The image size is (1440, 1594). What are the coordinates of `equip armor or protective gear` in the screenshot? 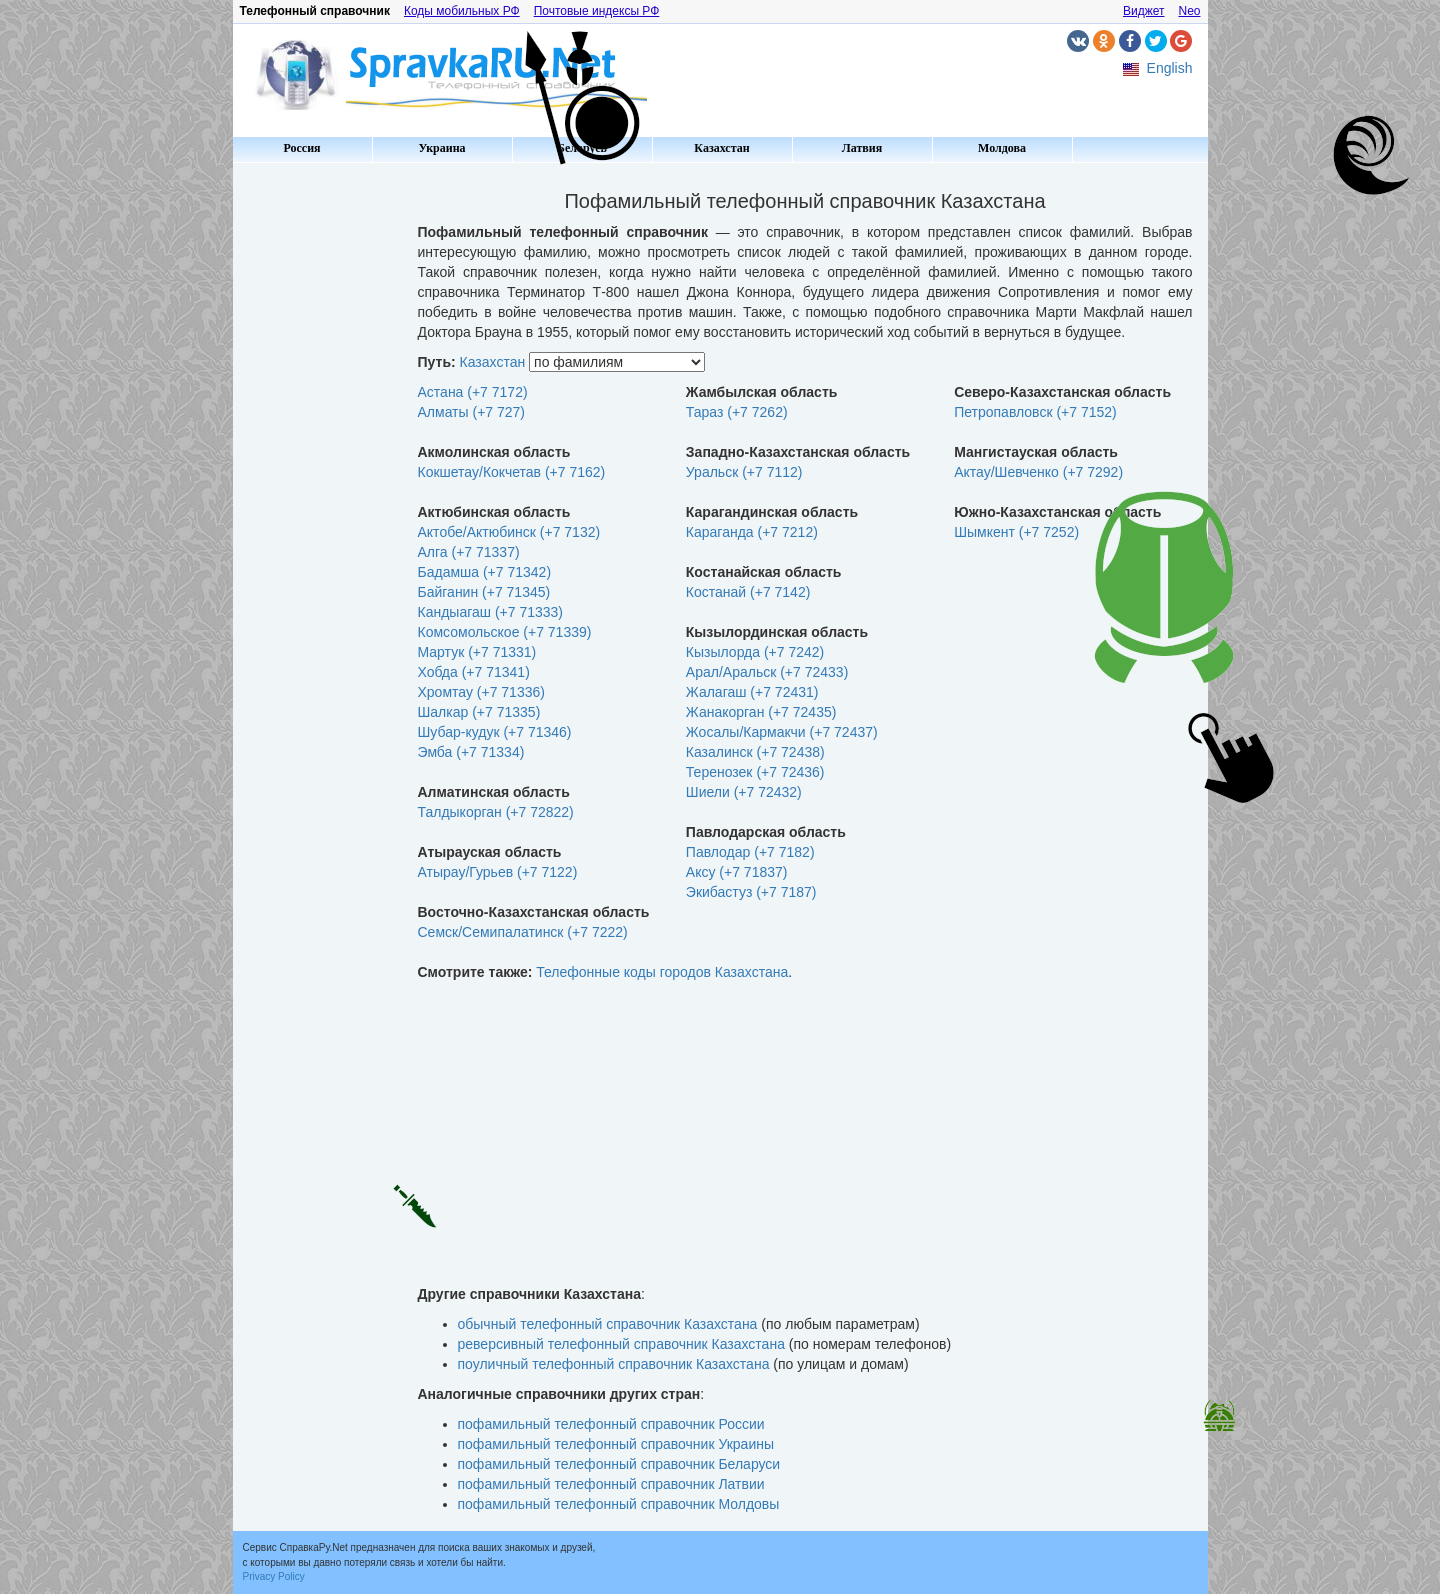 It's located at (1162, 586).